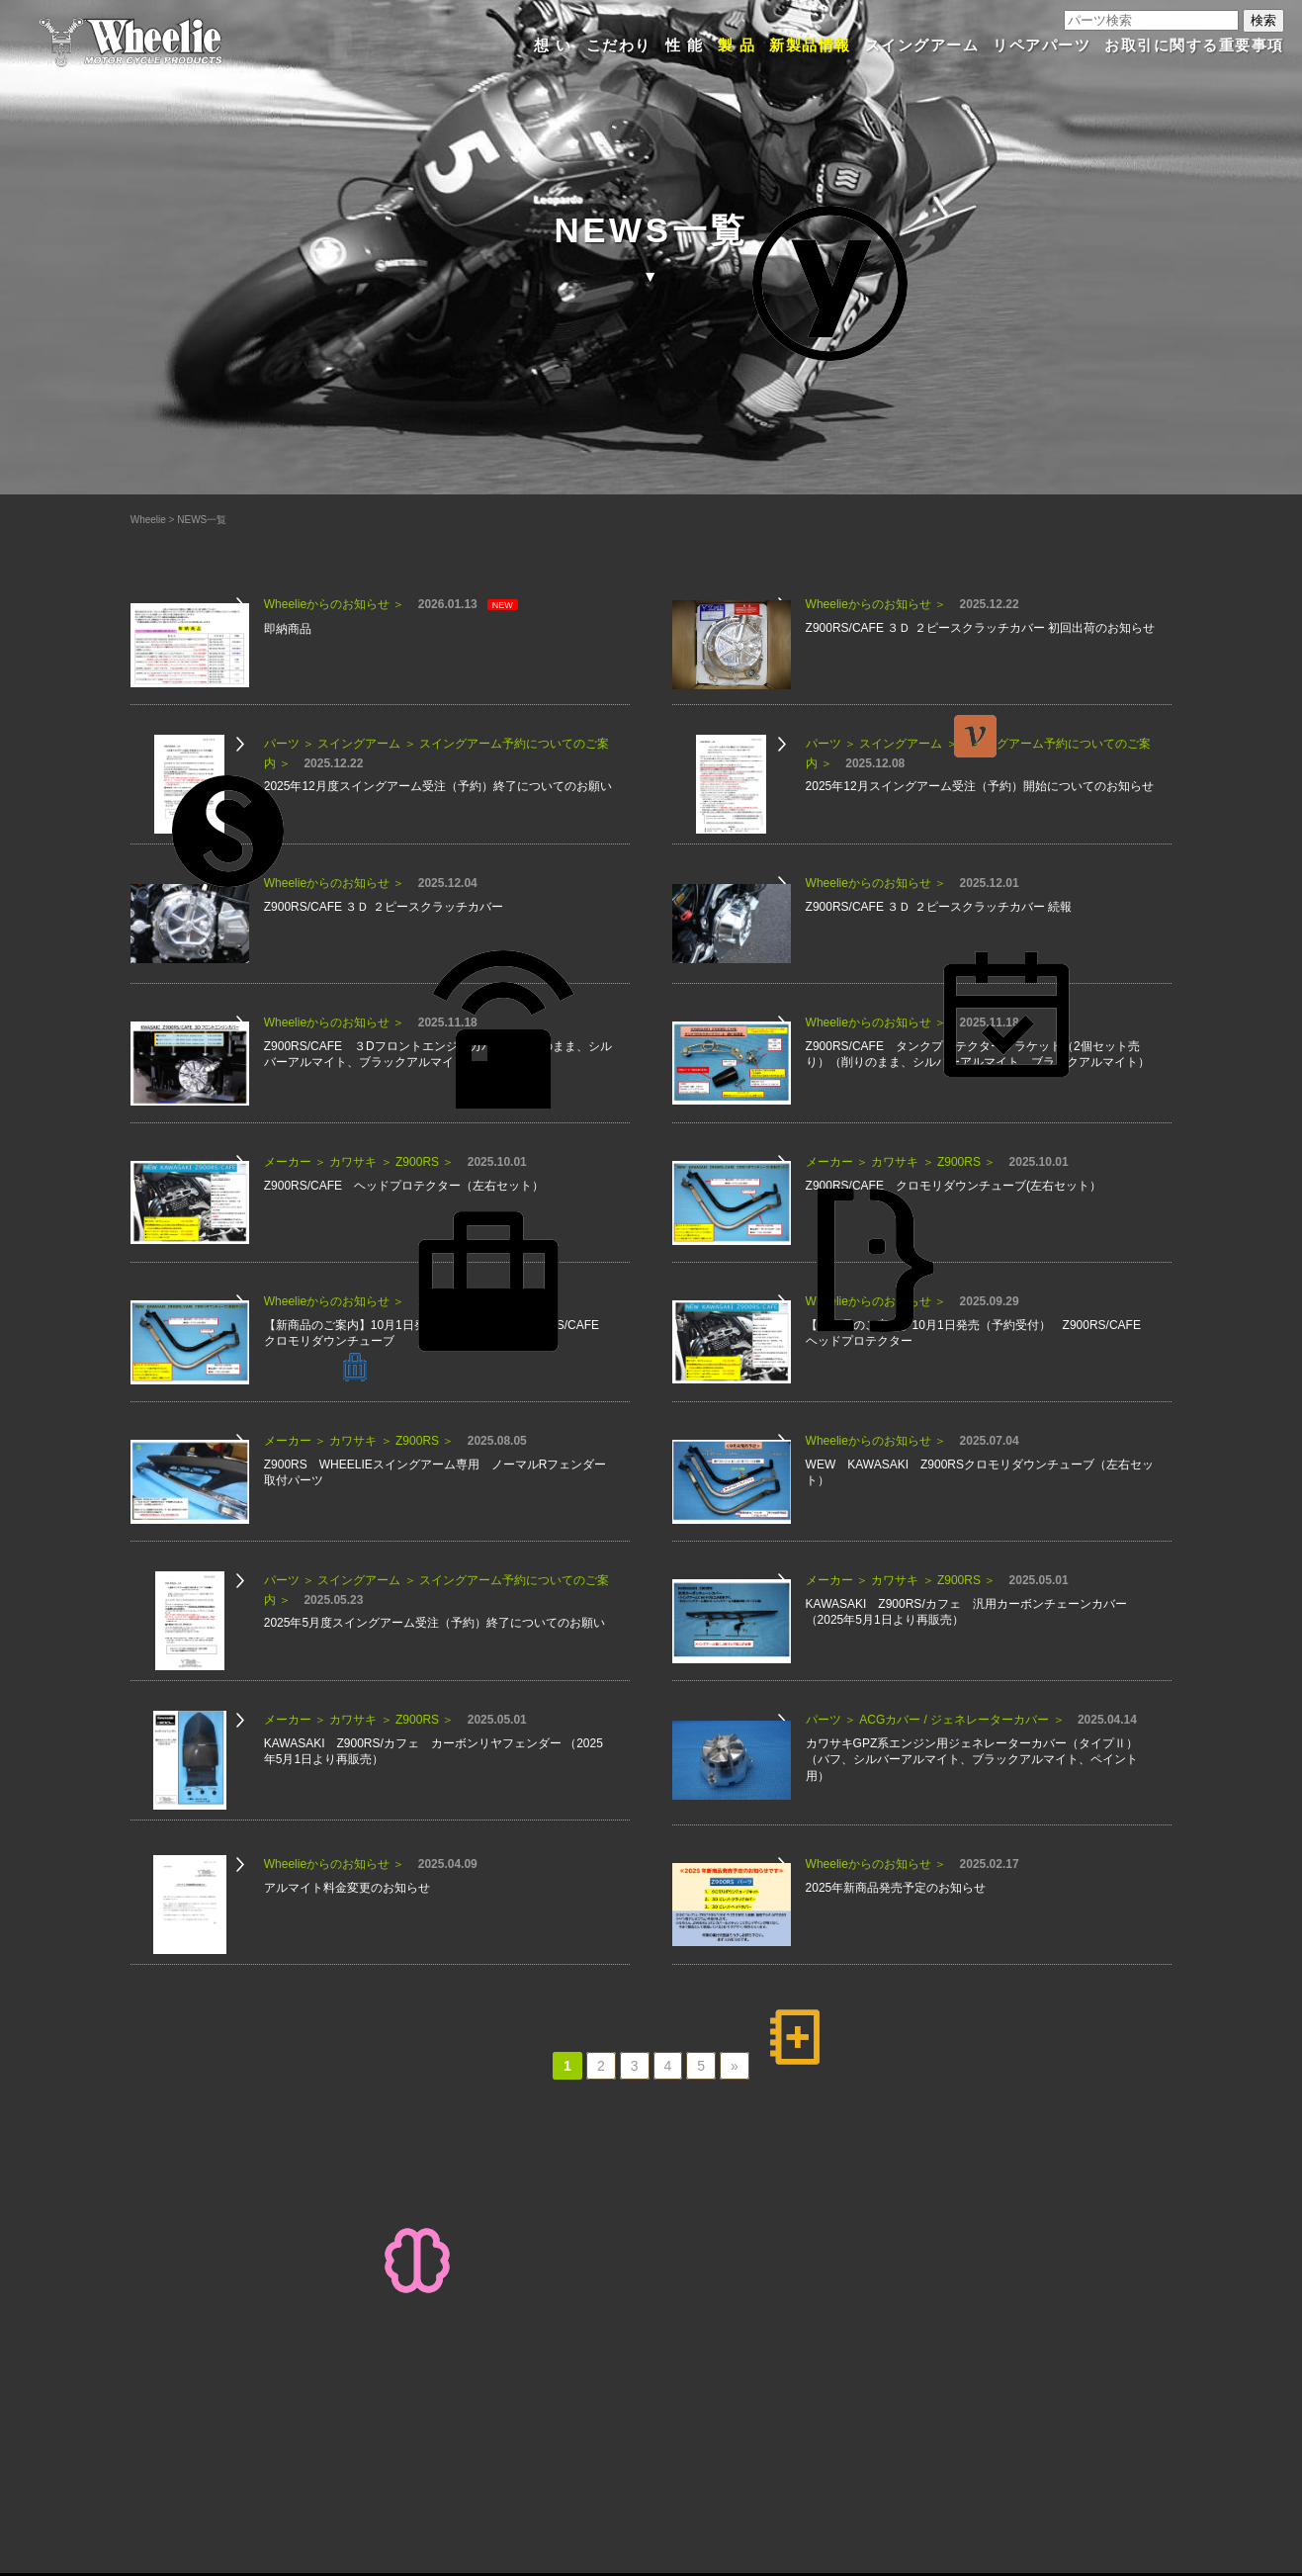  I want to click on swiper javascript library logo, so click(227, 831).